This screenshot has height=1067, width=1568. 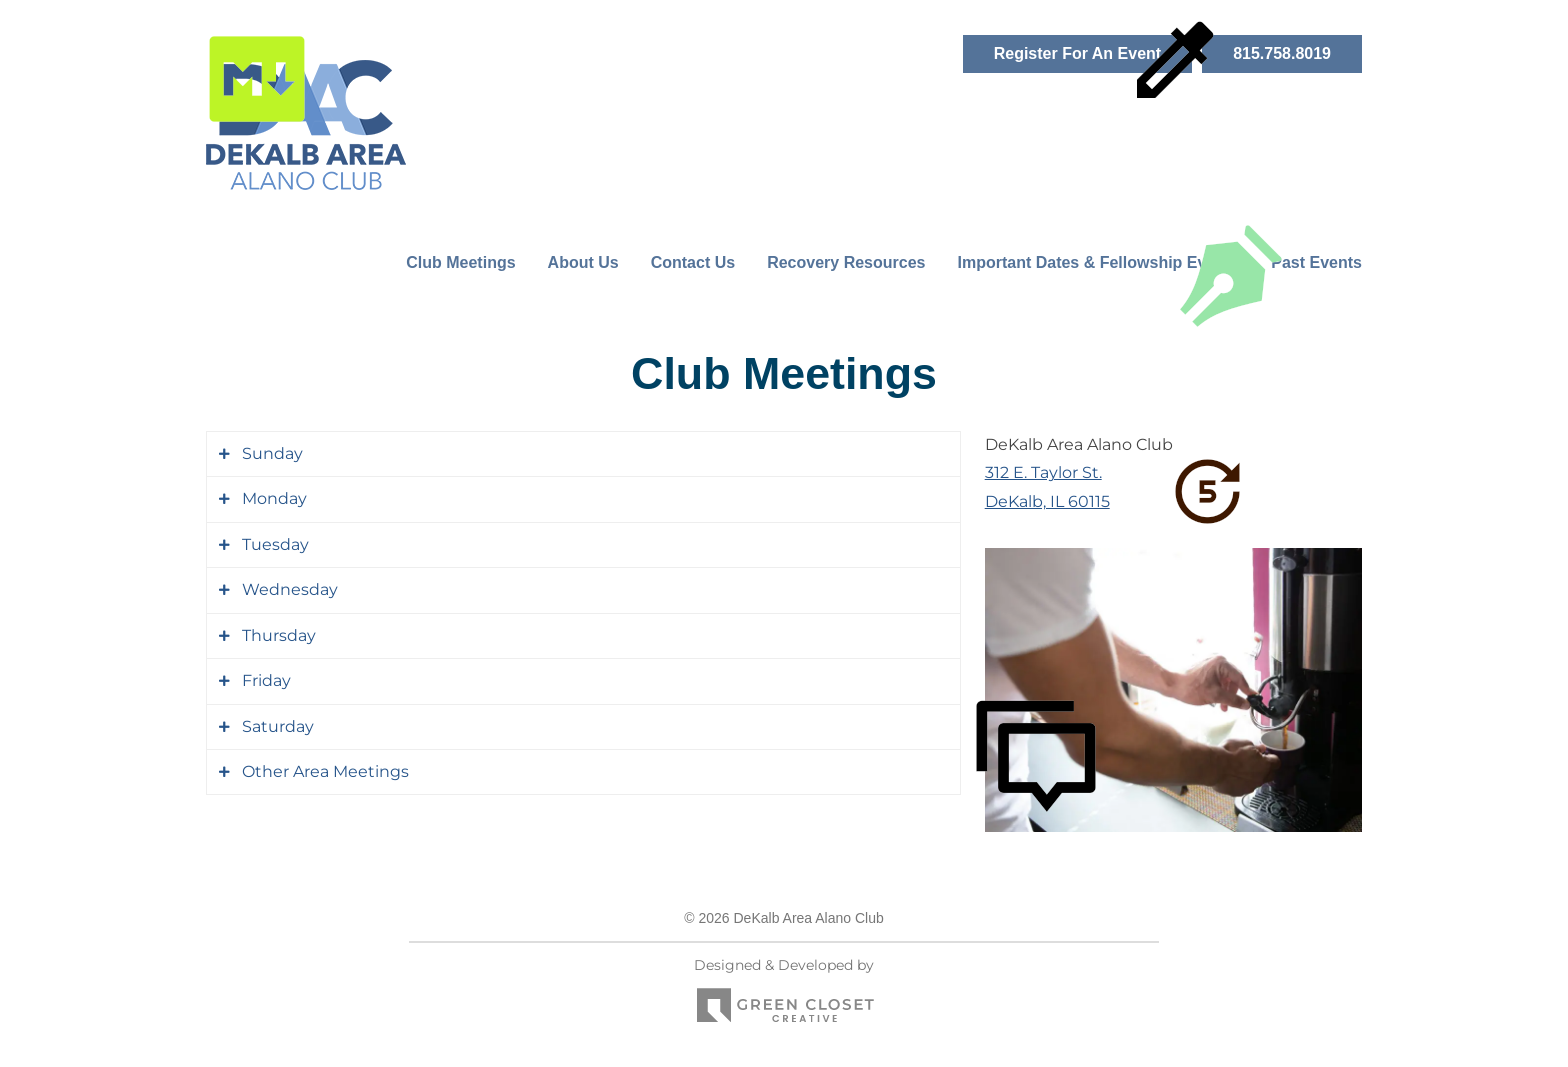 I want to click on skip forward 5 seconds in media playback, so click(x=1207, y=491).